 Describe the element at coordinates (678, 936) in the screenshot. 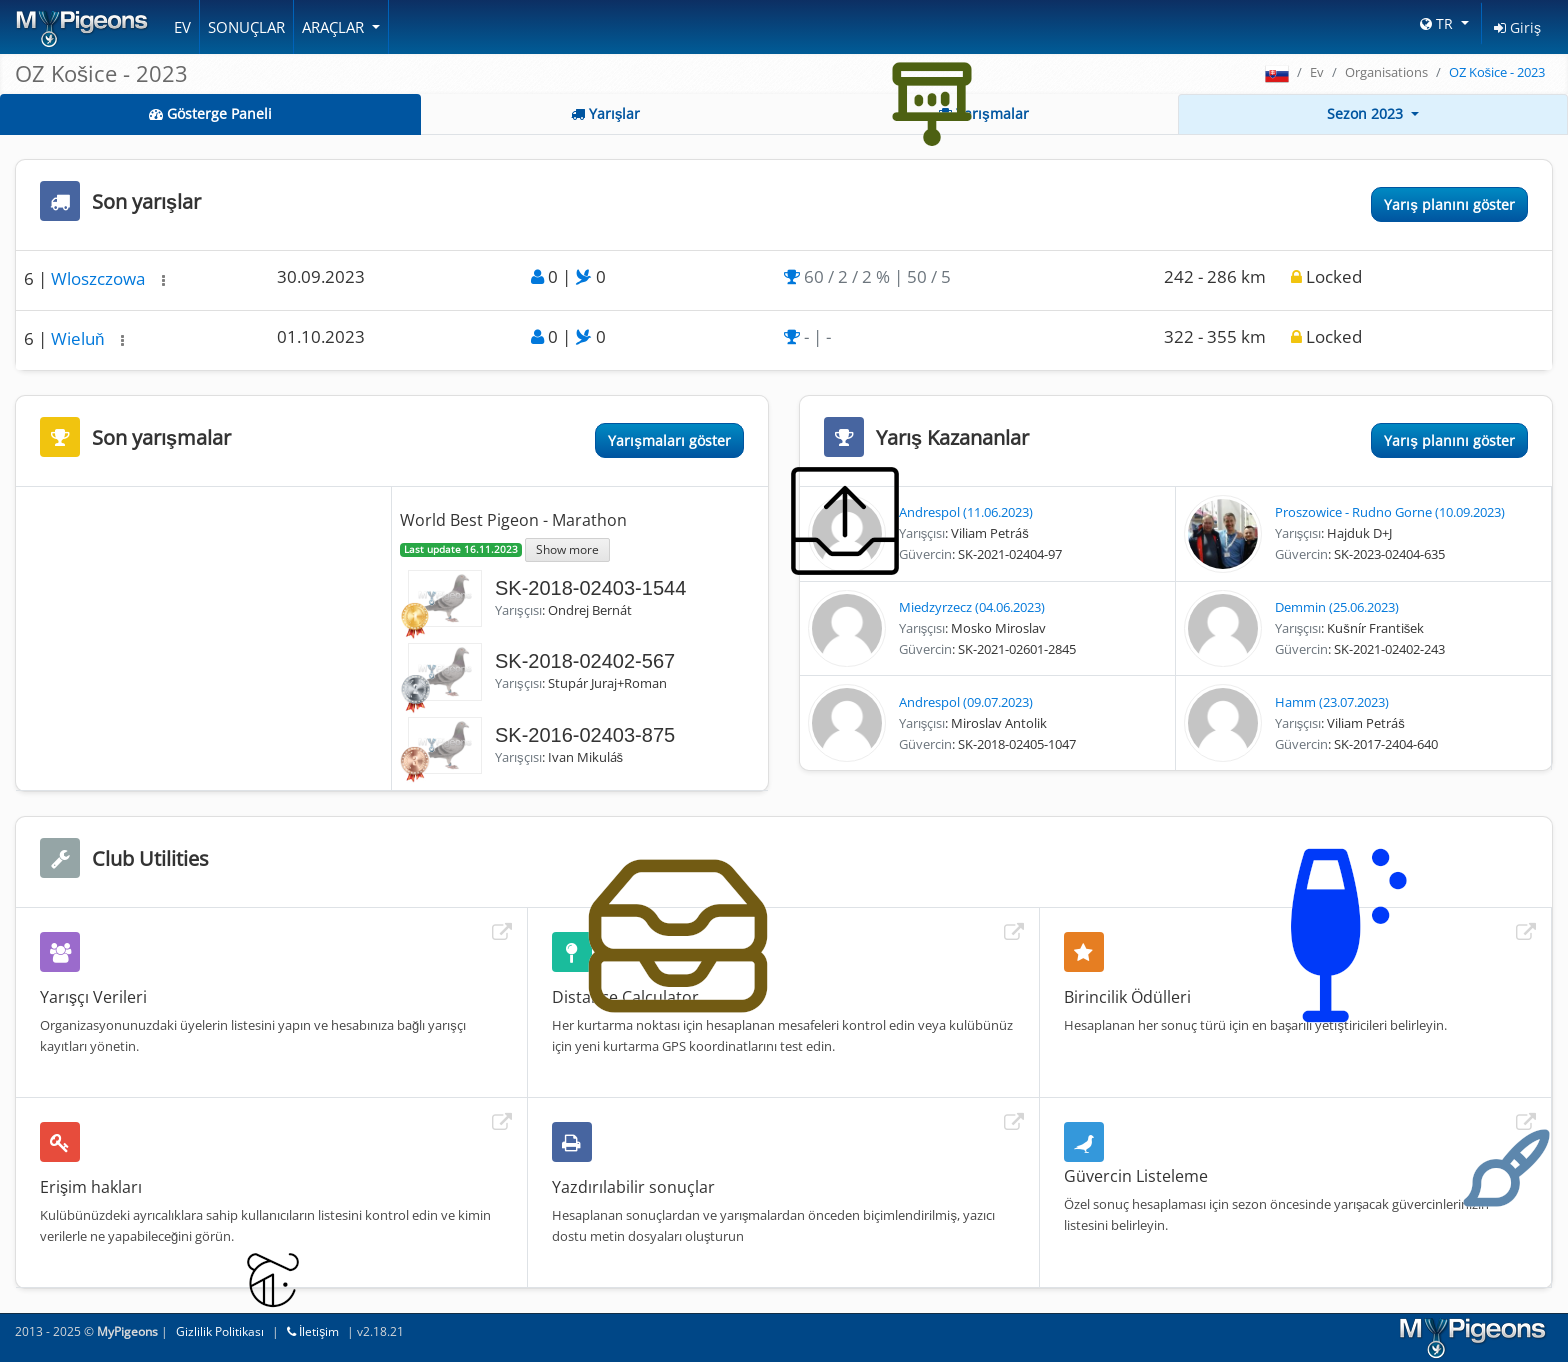

I see `view all inboxes` at that location.